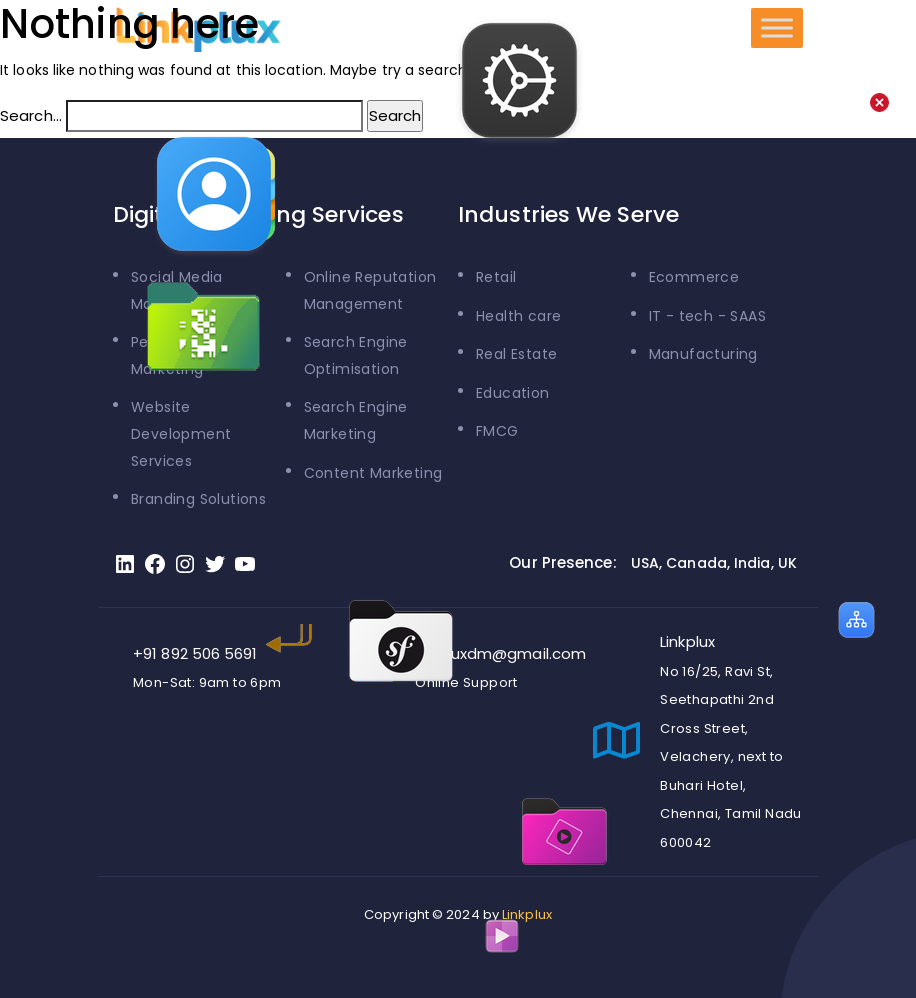 Image resolution: width=916 pixels, height=998 pixels. I want to click on open Adobe Premiere Elements project folder, so click(564, 834).